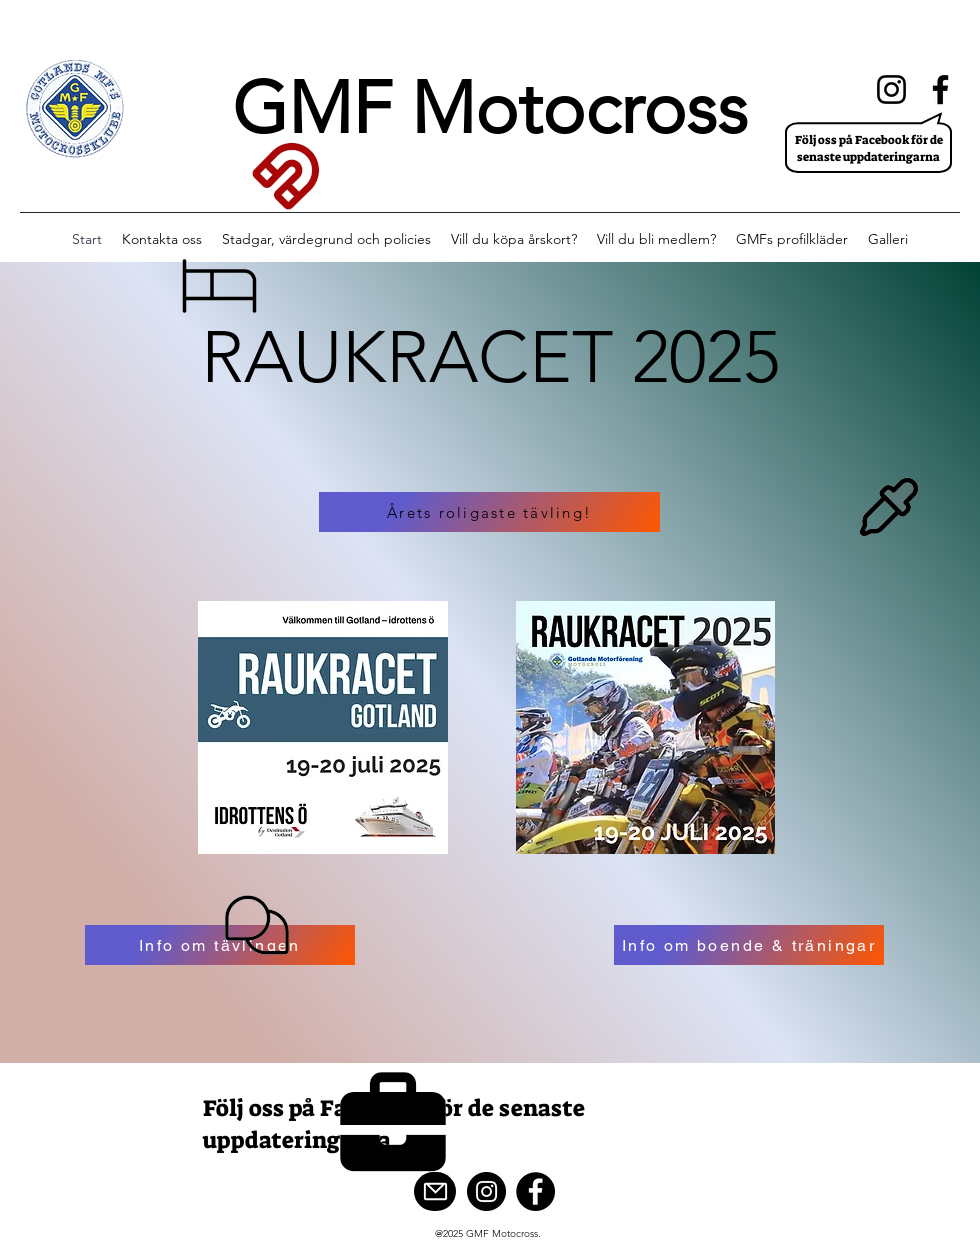  What do you see at coordinates (889, 507) in the screenshot?
I see `pick a color from the canvas` at bounding box center [889, 507].